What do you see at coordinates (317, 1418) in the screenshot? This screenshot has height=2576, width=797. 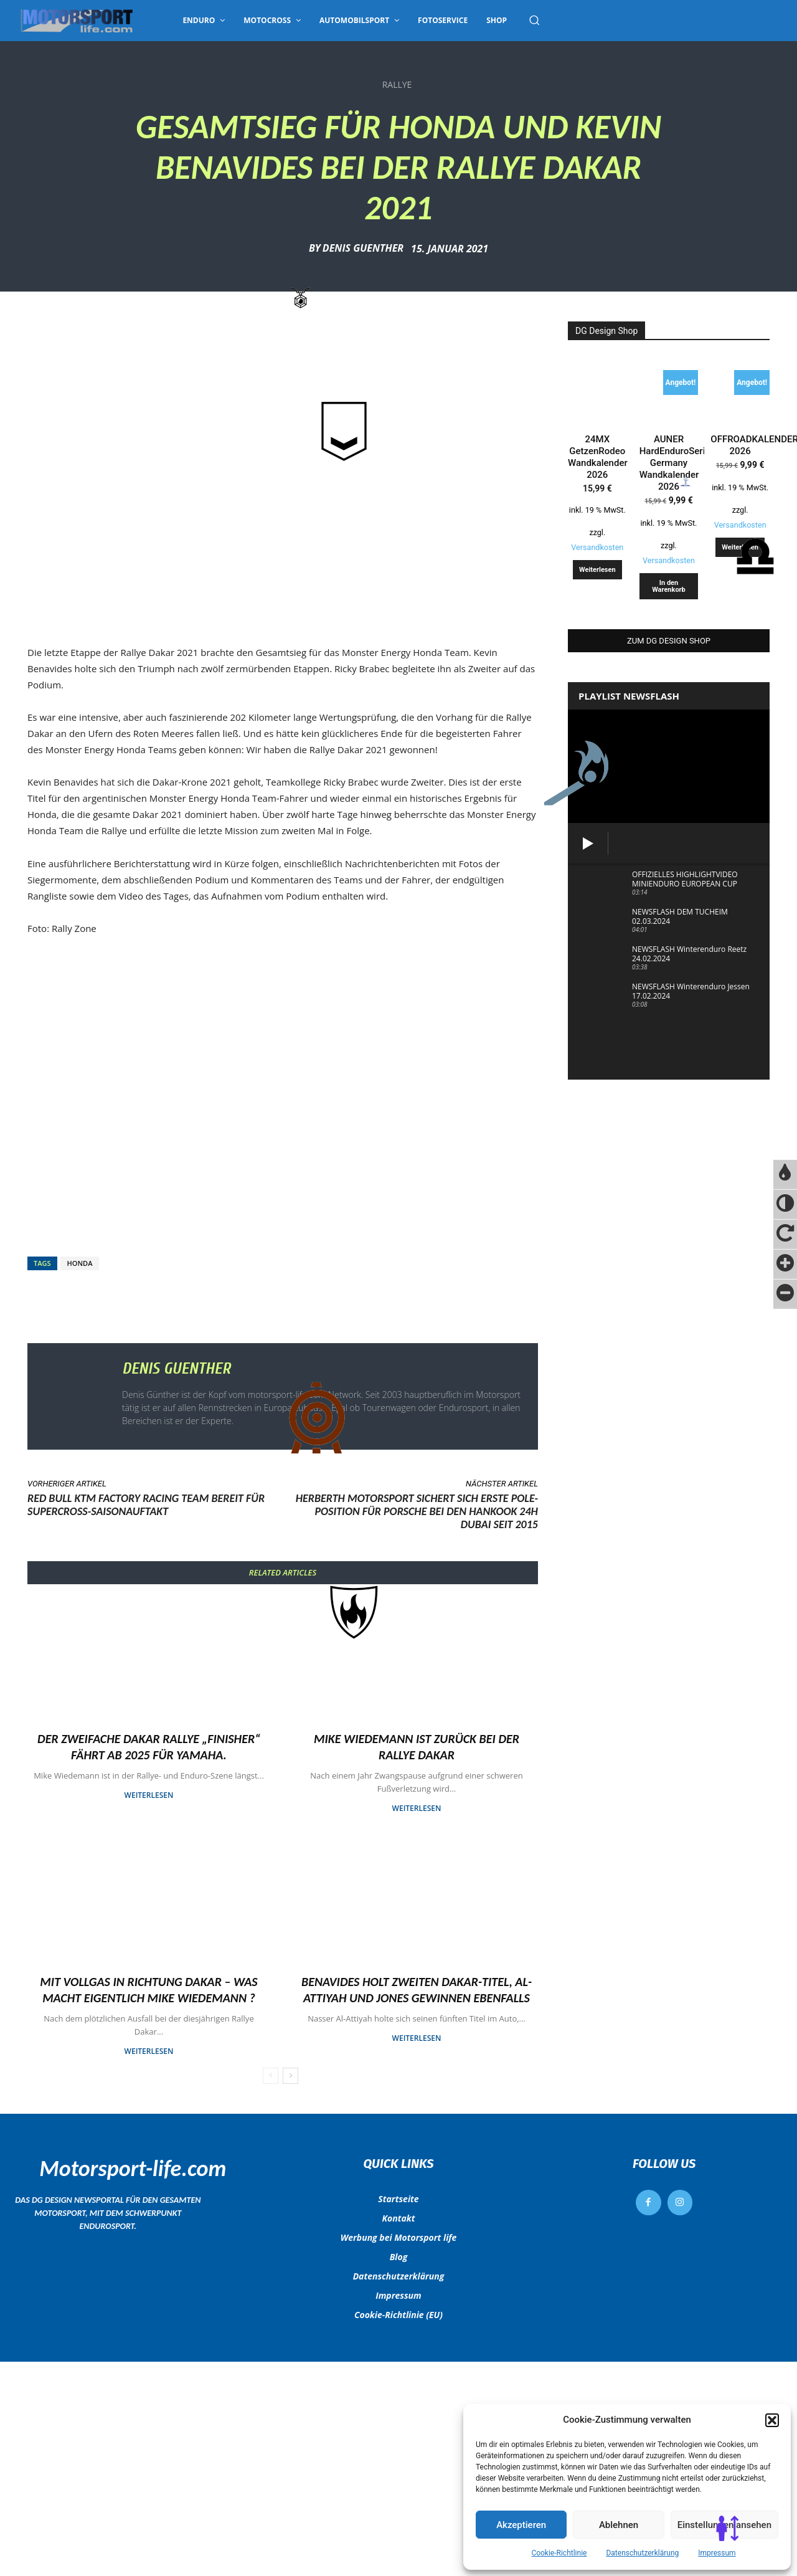 I see `view goals or objectives` at bounding box center [317, 1418].